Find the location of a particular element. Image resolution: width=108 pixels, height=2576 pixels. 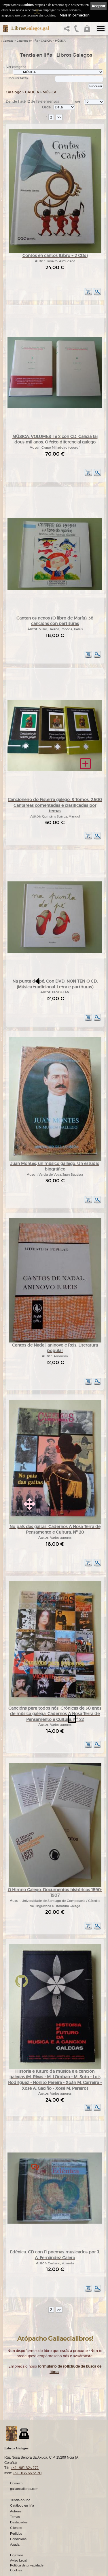

collapse content upward is located at coordinates (37, 12).